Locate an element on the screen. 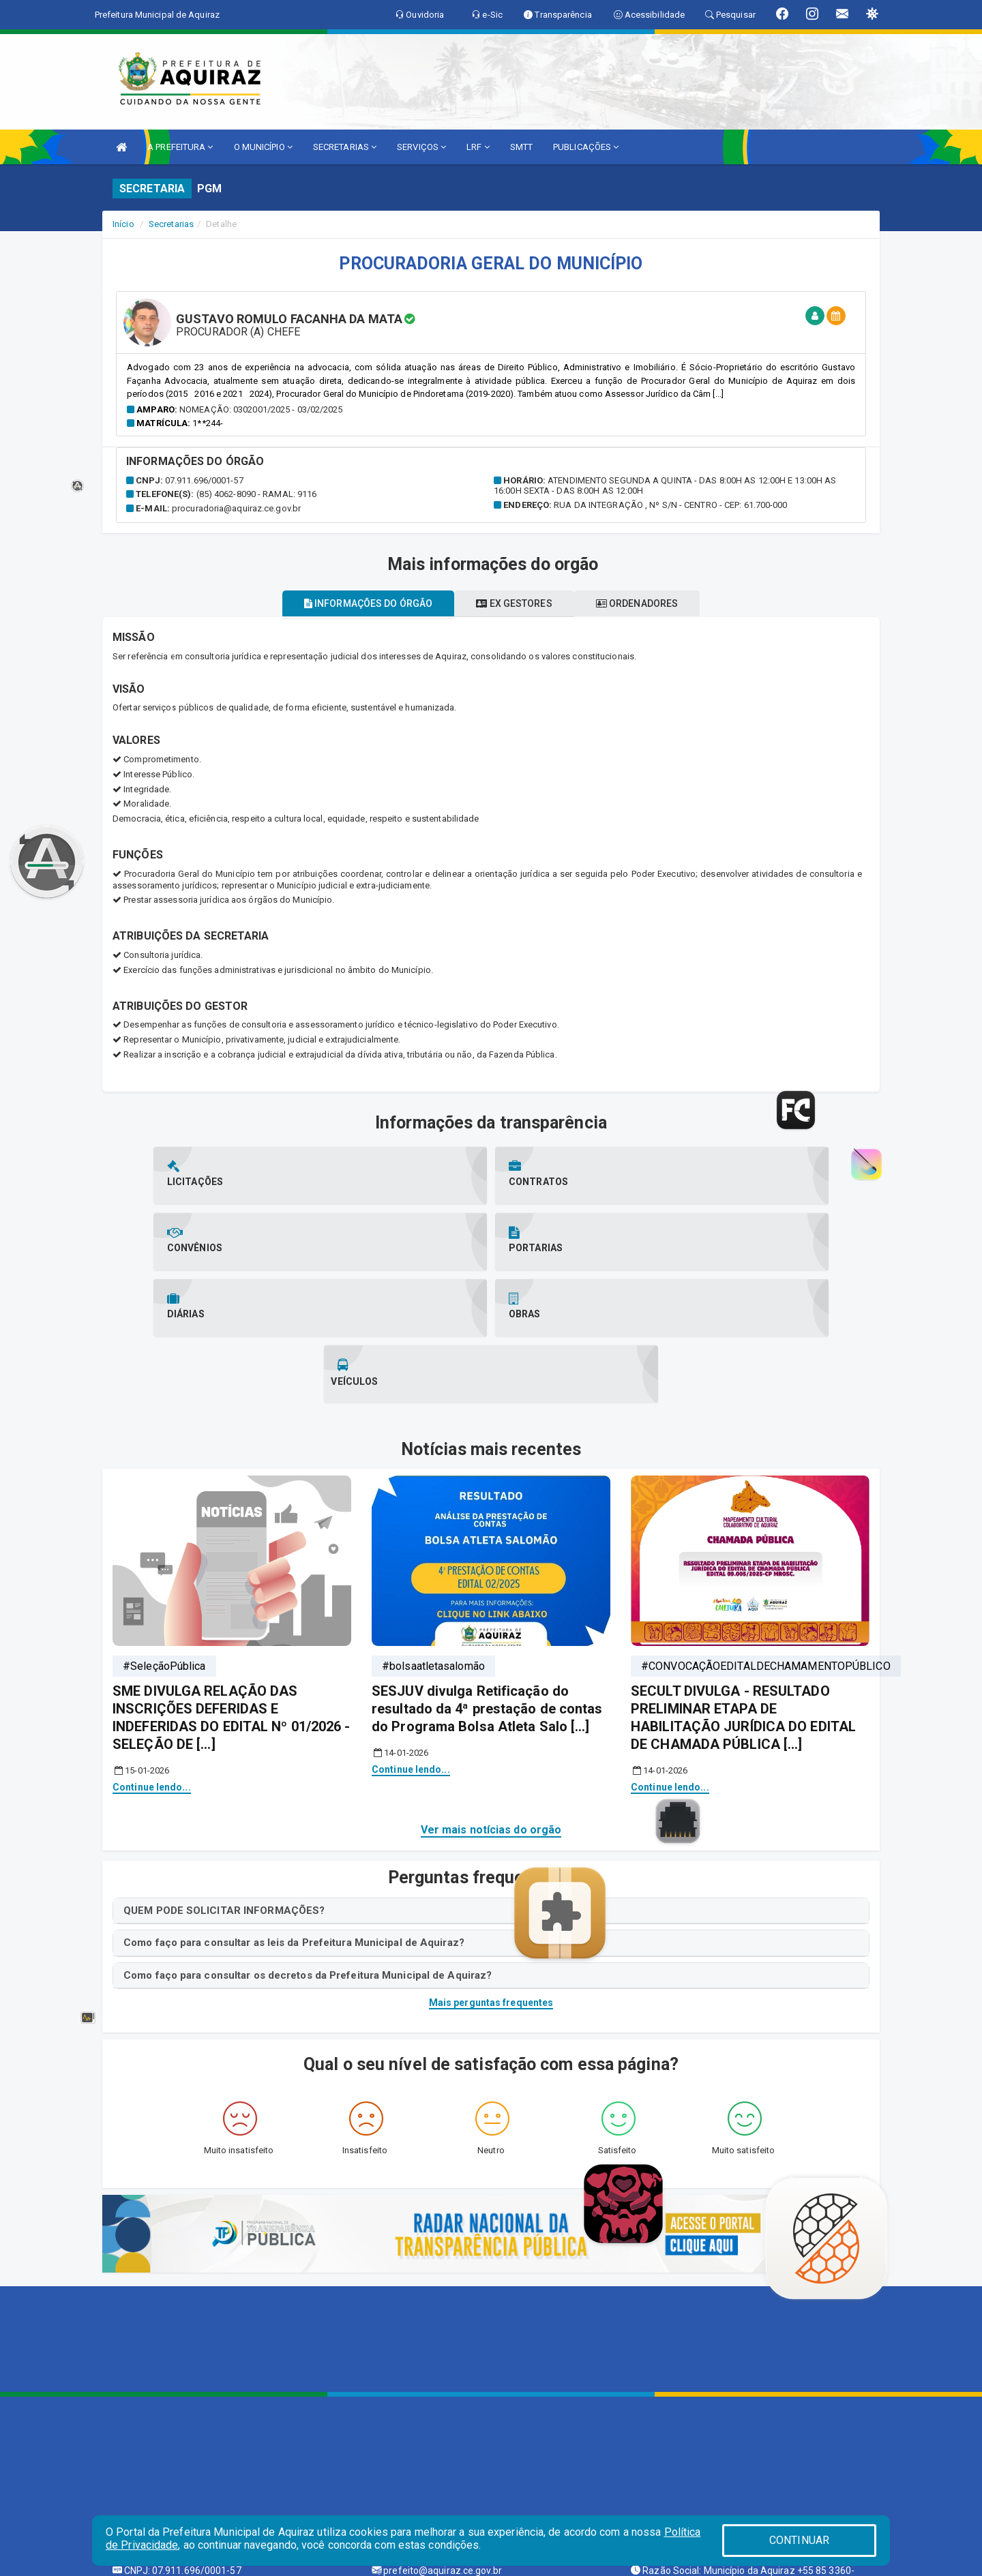  launch helltaker game is located at coordinates (623, 2204).